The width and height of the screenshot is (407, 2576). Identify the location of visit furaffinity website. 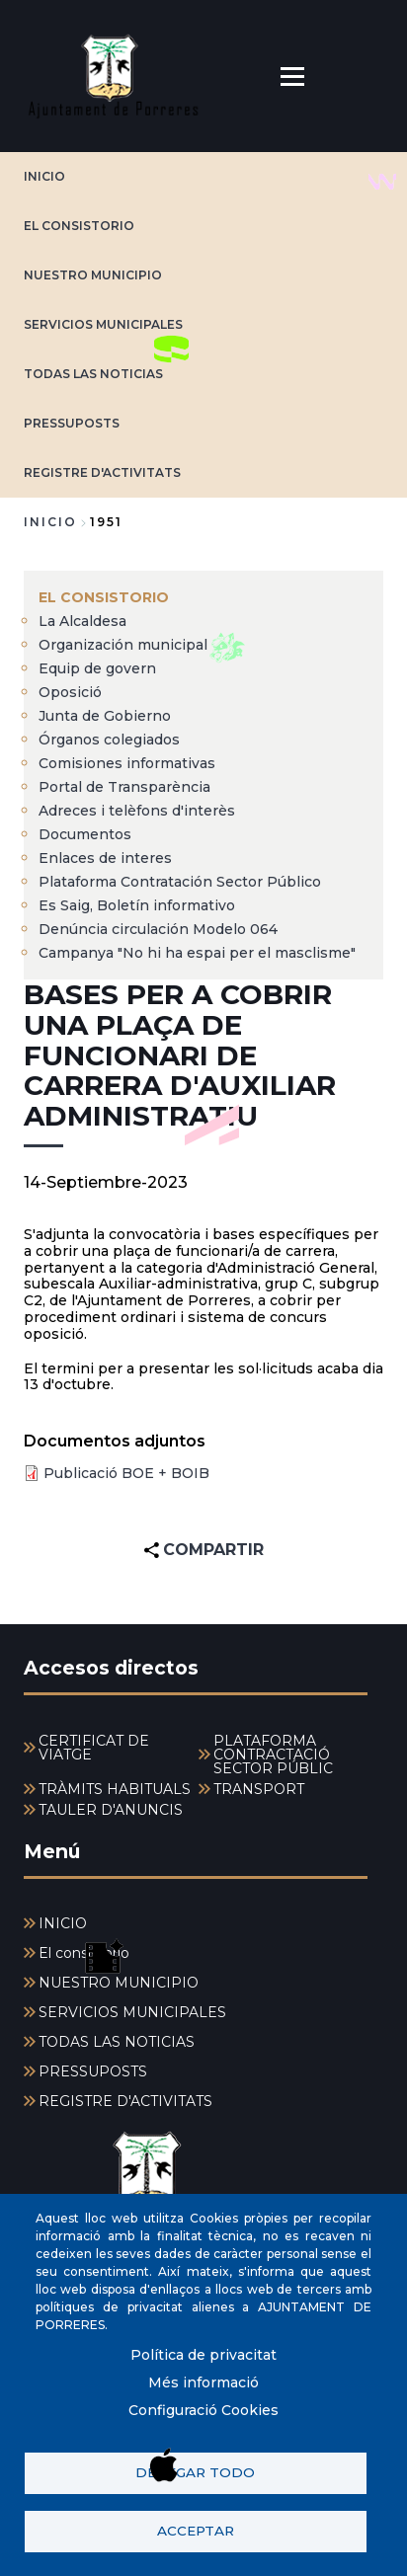
(227, 648).